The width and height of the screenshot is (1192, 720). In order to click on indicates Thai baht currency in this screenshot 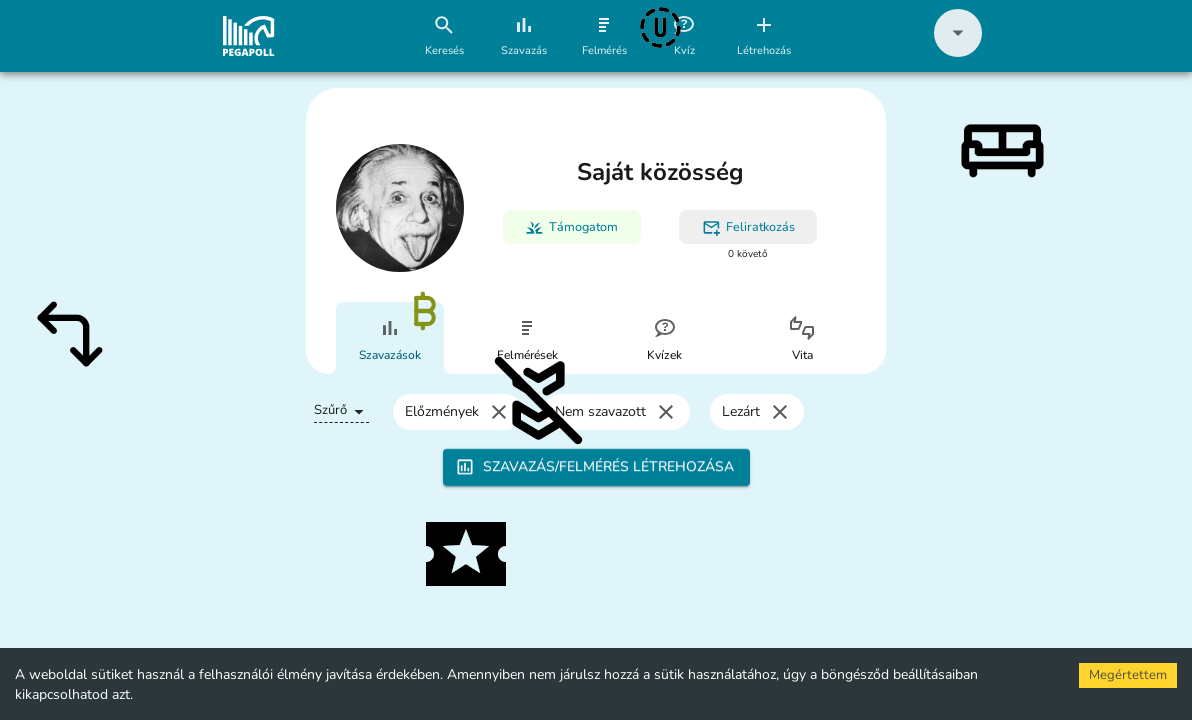, I will do `click(425, 311)`.